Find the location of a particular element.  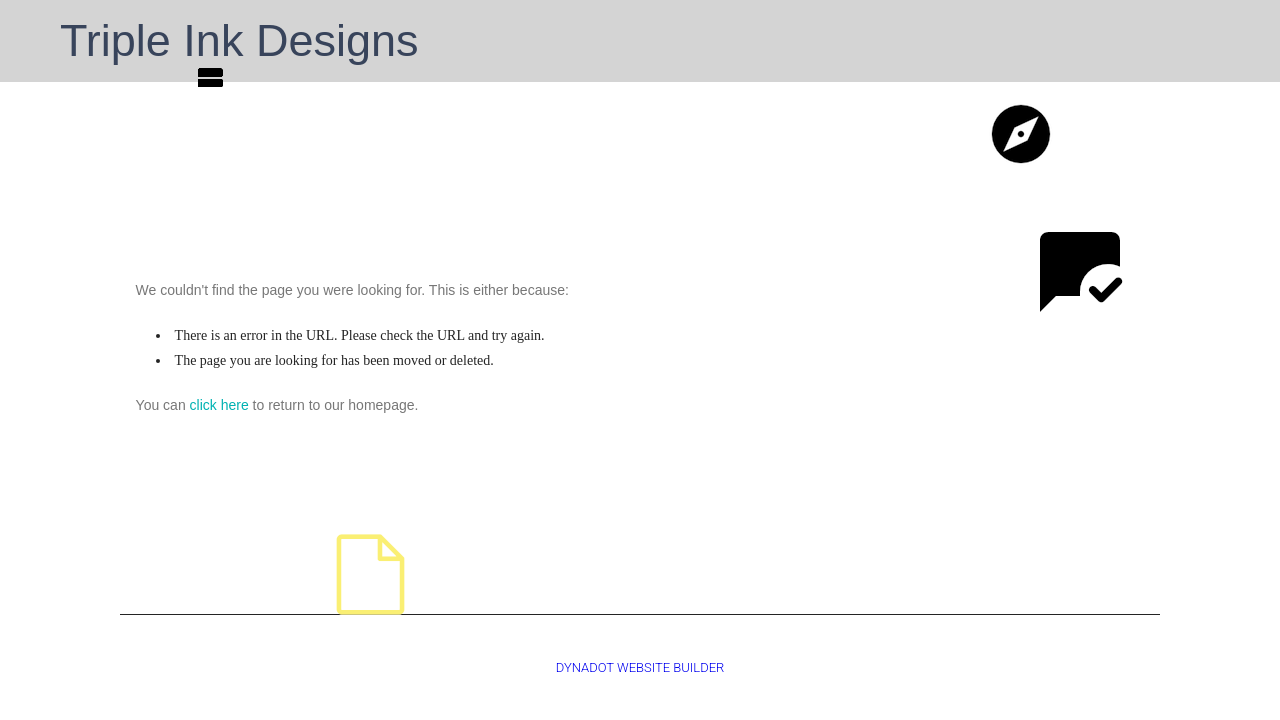

message has been read is located at coordinates (1080, 272).